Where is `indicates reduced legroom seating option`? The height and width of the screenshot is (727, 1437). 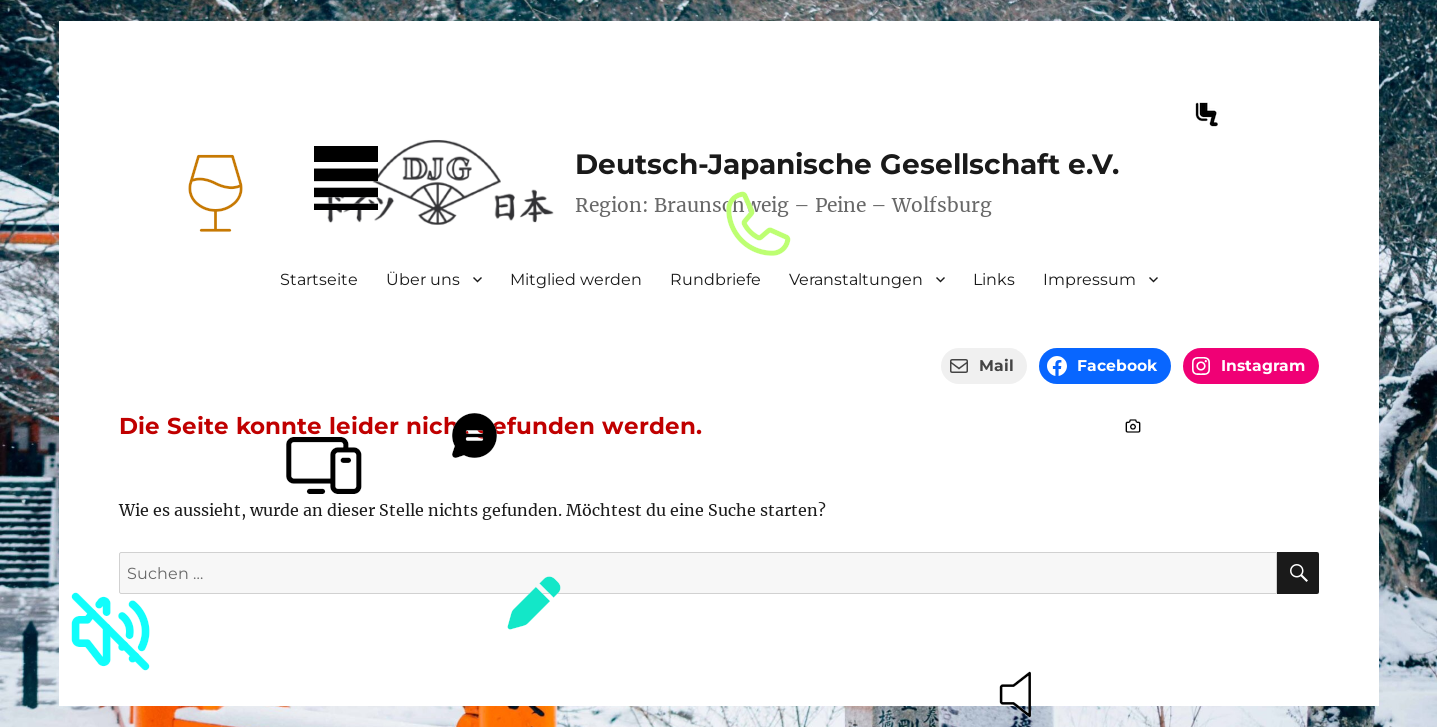 indicates reduced legroom seating option is located at coordinates (1207, 114).